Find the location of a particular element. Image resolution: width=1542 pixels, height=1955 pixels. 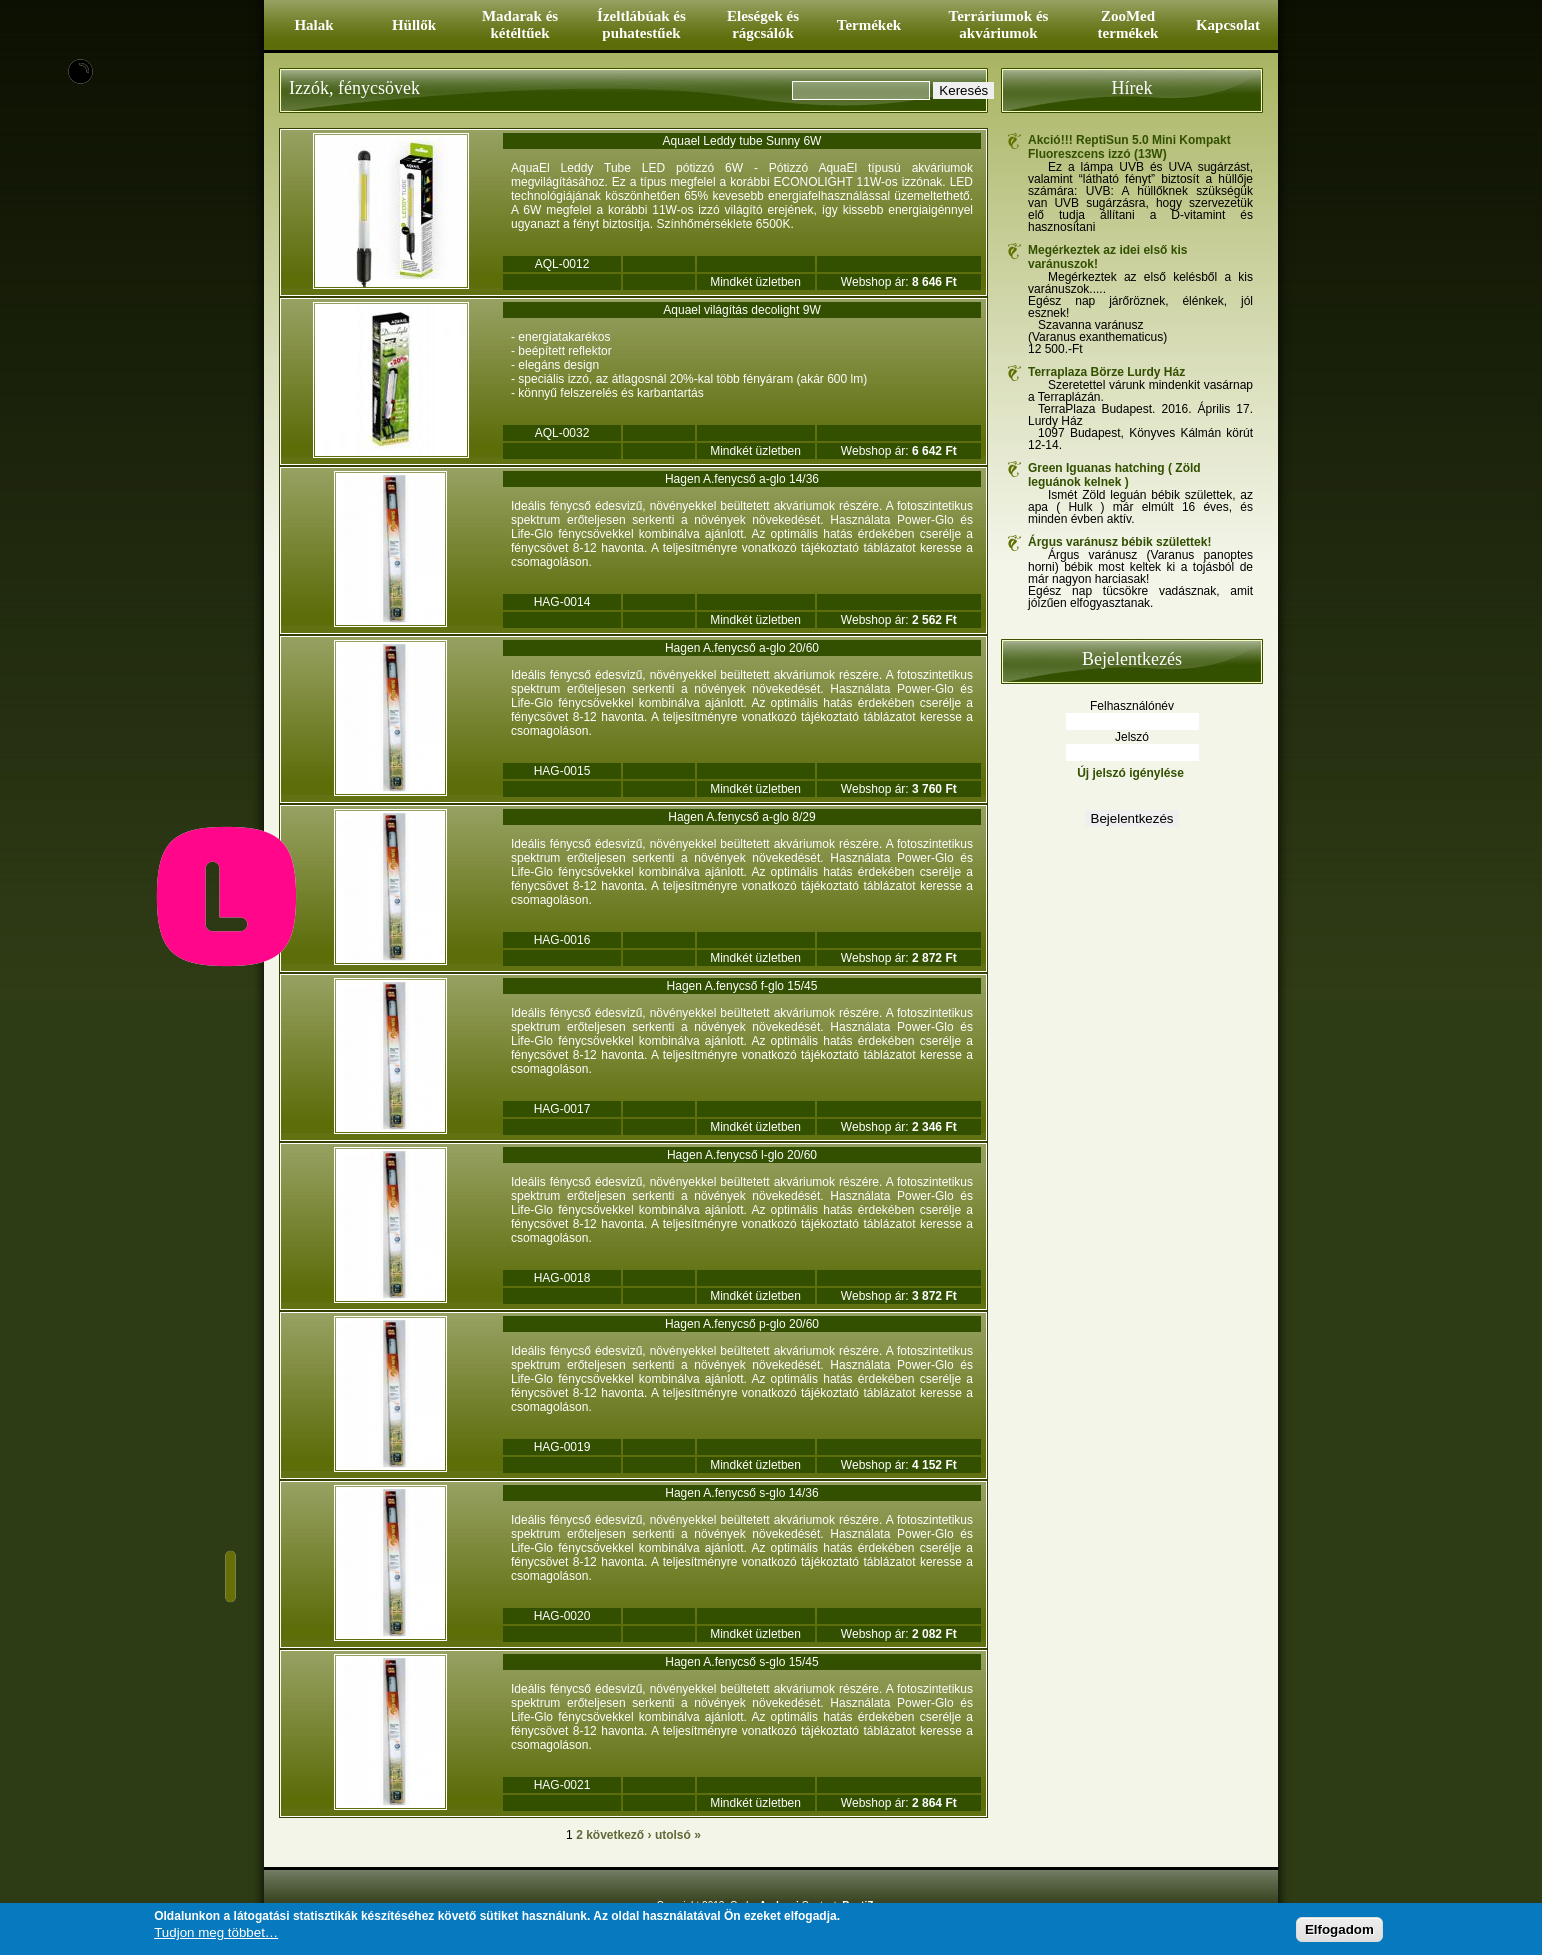

indicates items or options starting with the letter "L" is located at coordinates (226, 896).